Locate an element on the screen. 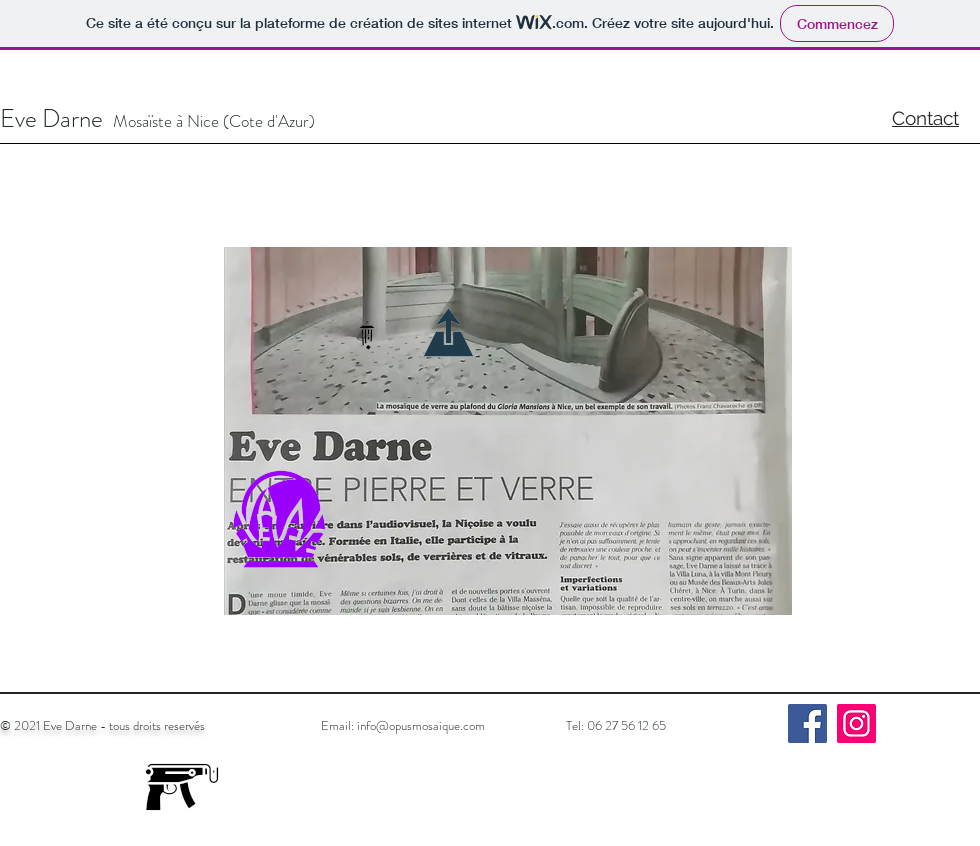  view dragon companion or pet status is located at coordinates (281, 517).